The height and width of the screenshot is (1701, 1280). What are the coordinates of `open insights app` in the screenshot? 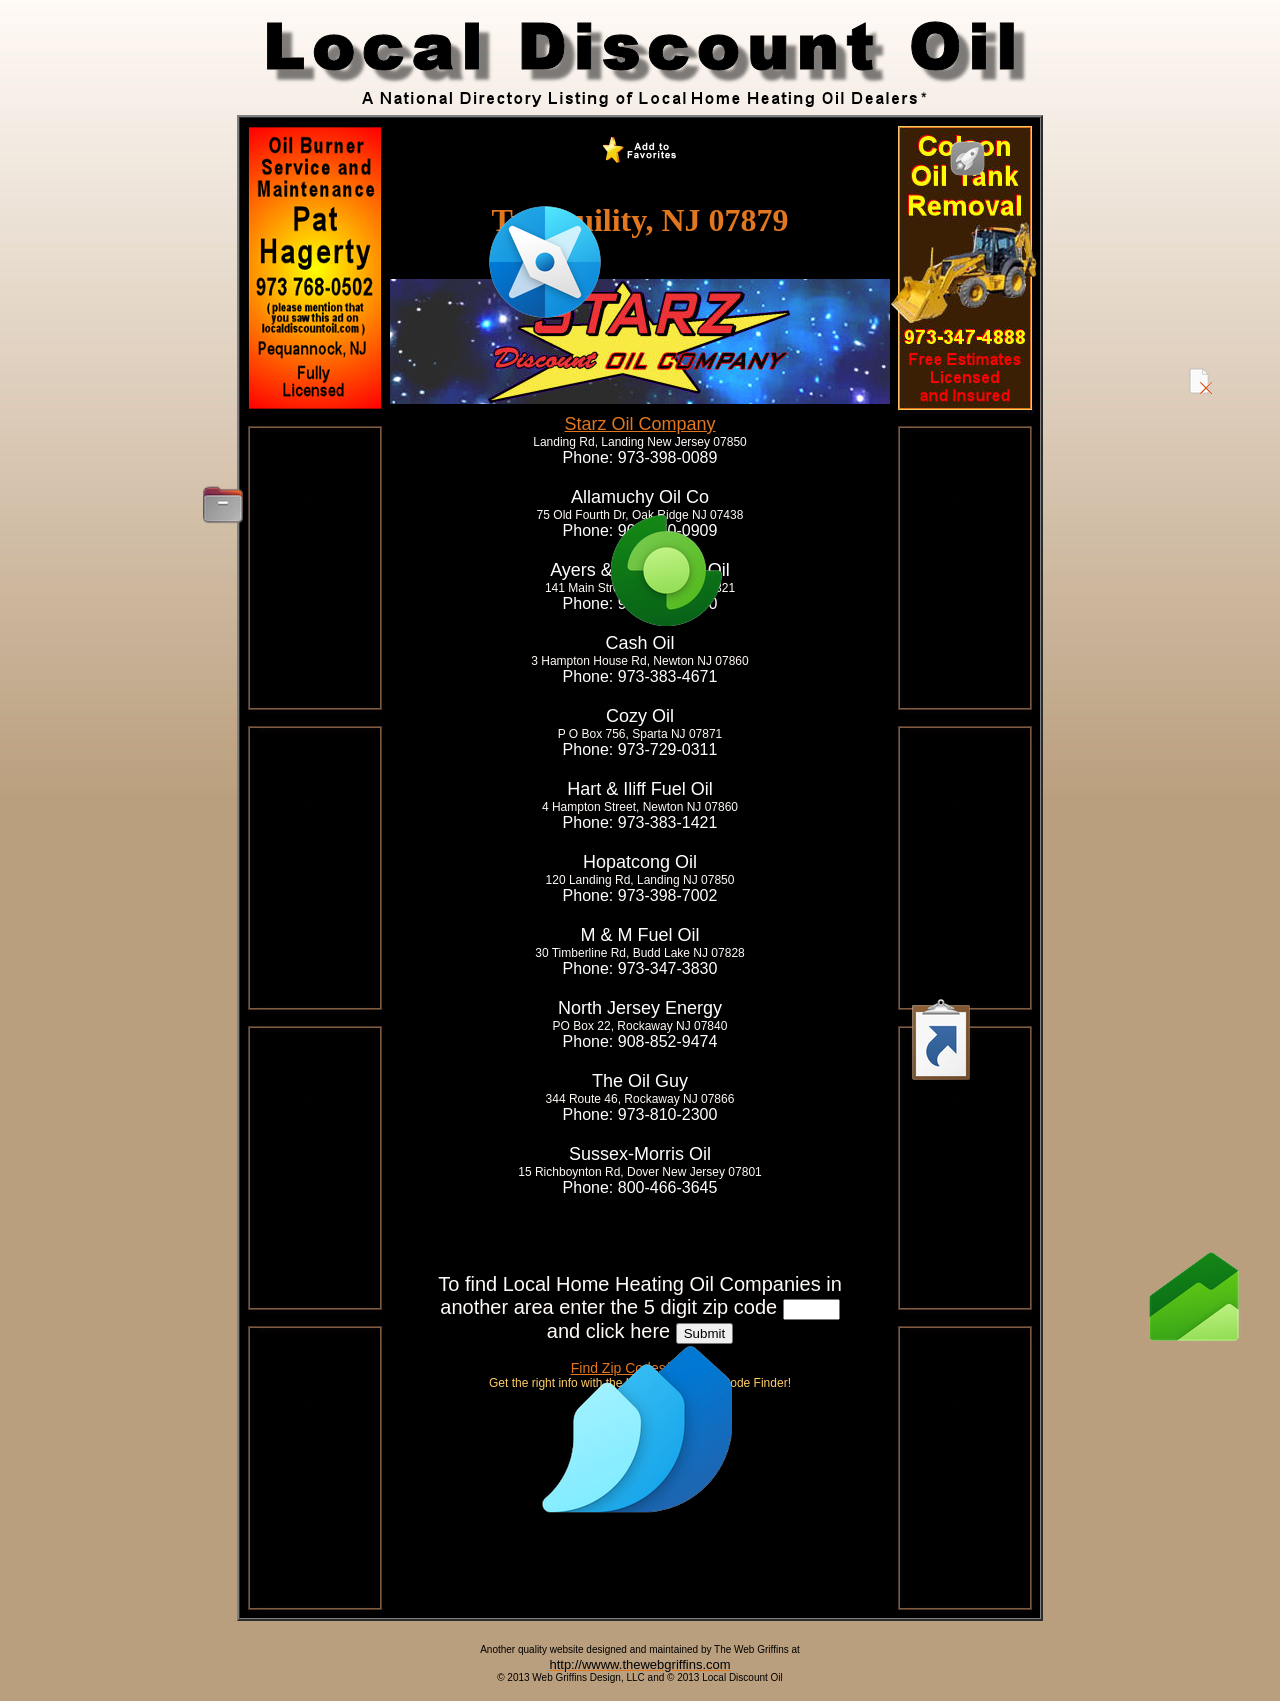 It's located at (666, 570).